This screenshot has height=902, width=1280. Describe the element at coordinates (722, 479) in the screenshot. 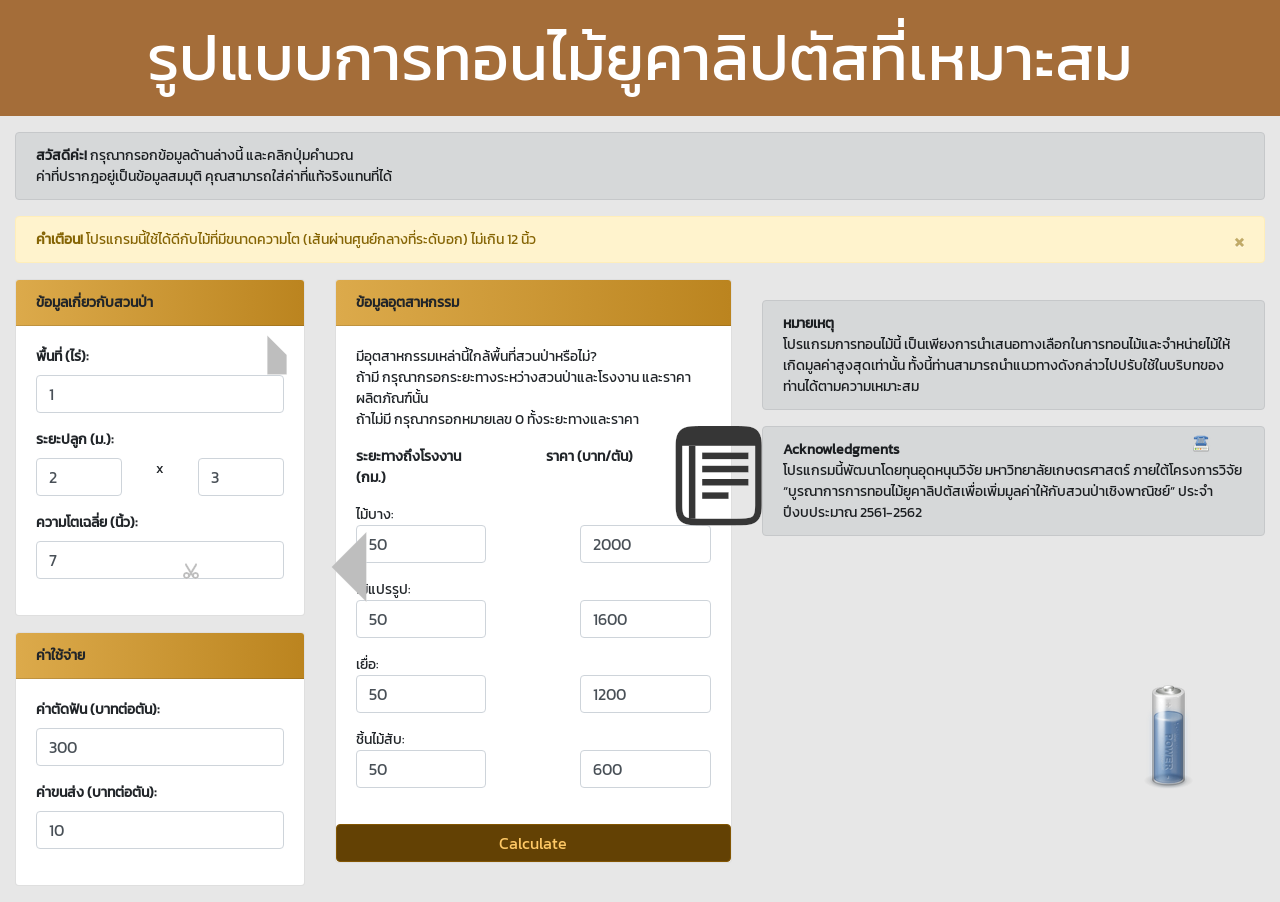

I see `open the notes app` at that location.